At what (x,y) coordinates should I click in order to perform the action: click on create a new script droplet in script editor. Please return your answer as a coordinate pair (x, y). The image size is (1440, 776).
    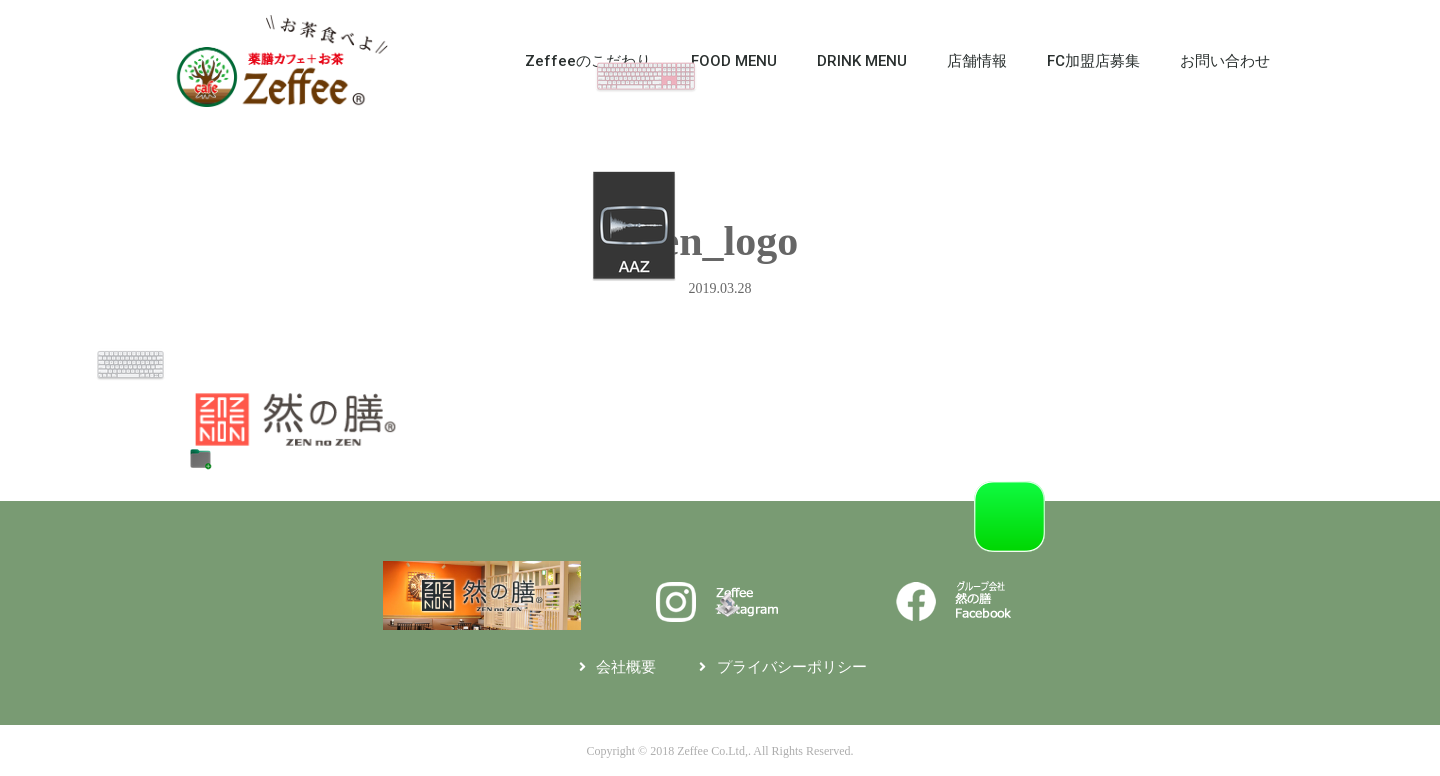
    Looking at the image, I should click on (727, 604).